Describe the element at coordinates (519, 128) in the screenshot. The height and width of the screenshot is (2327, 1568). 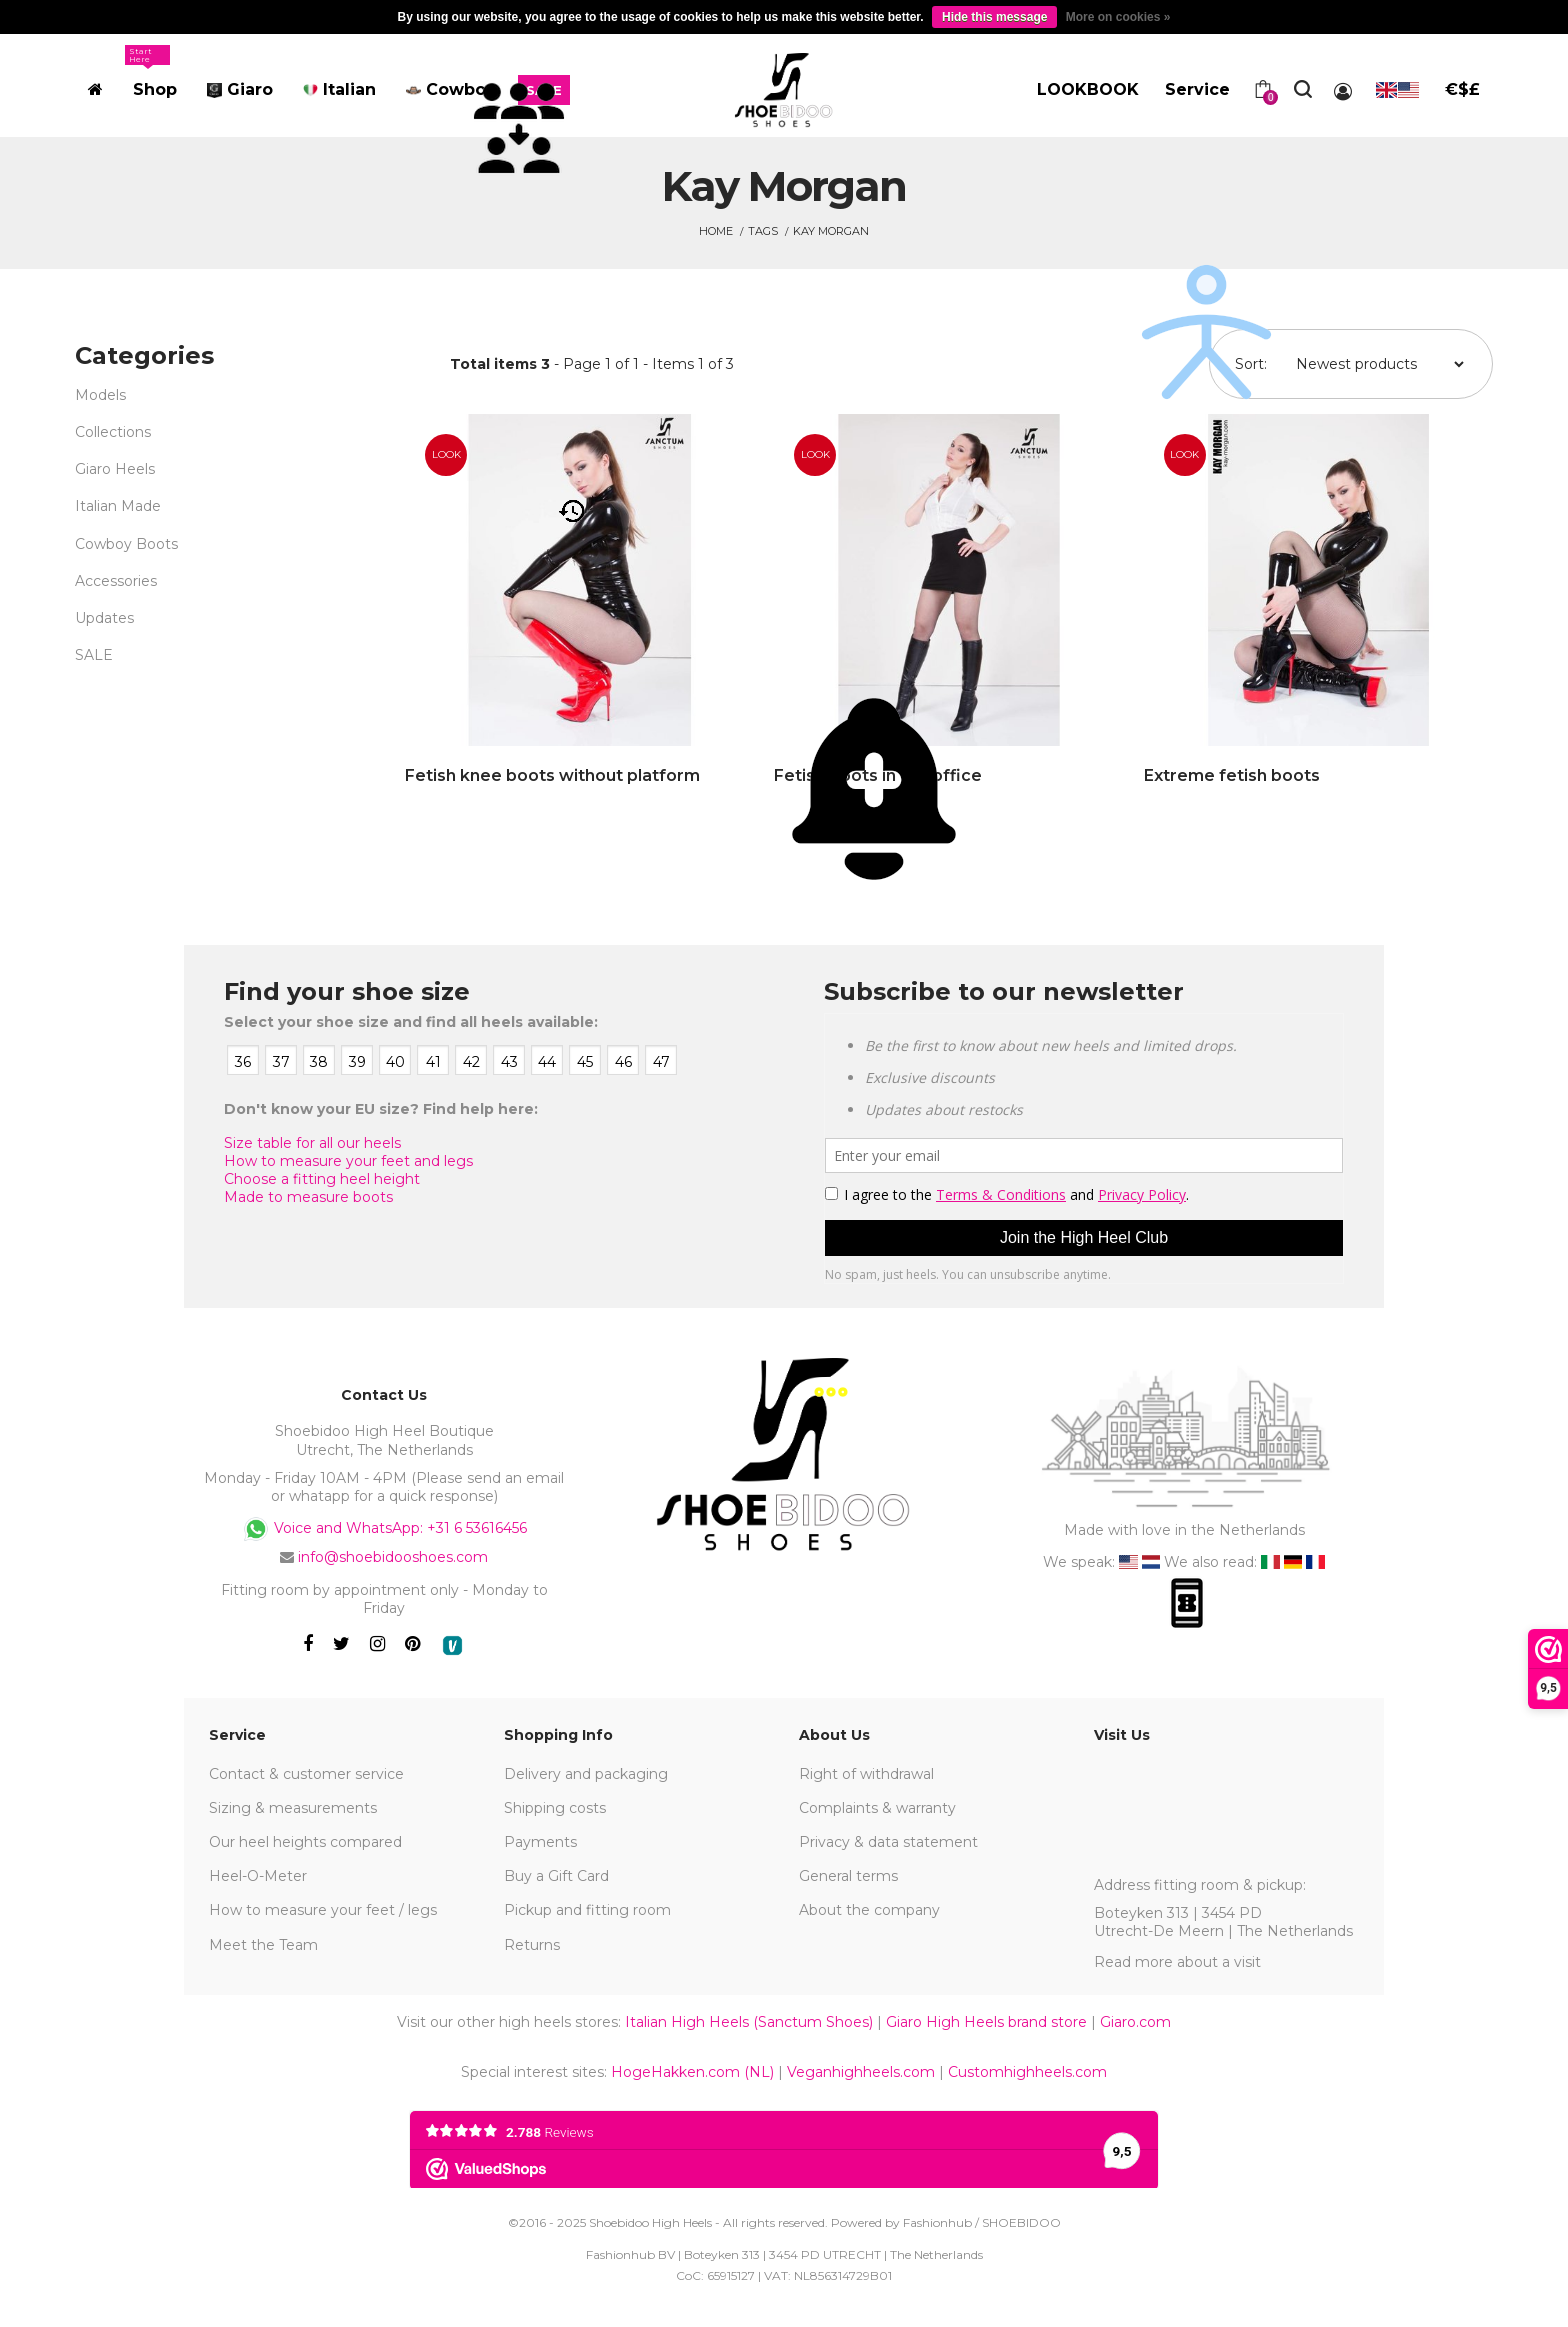
I see `reduce maximum occupancy or group size` at that location.